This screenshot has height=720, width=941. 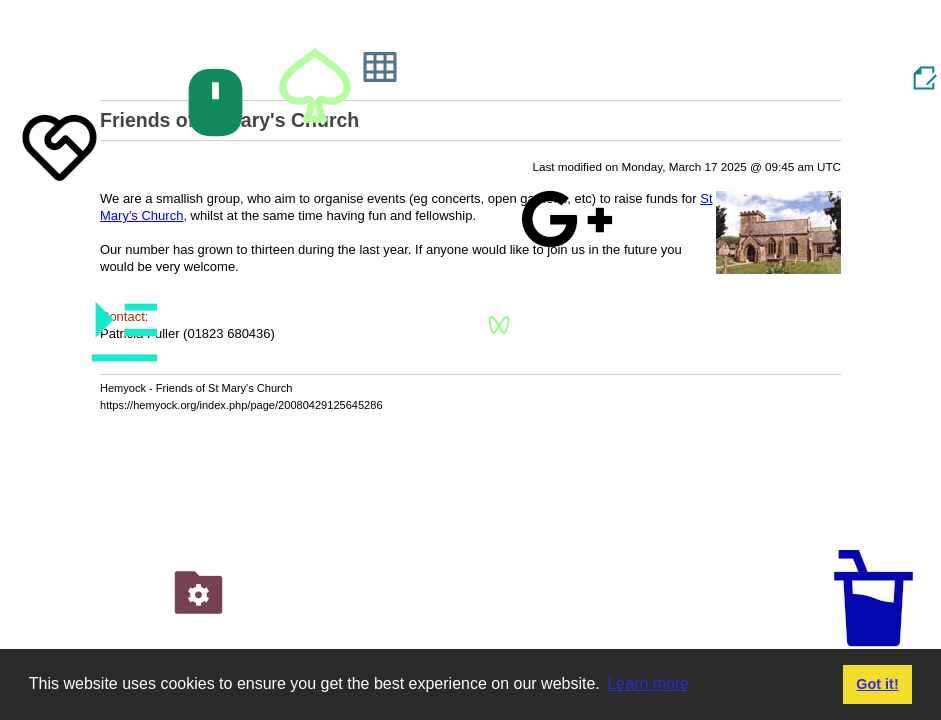 I want to click on view food and drink options, so click(x=873, y=602).